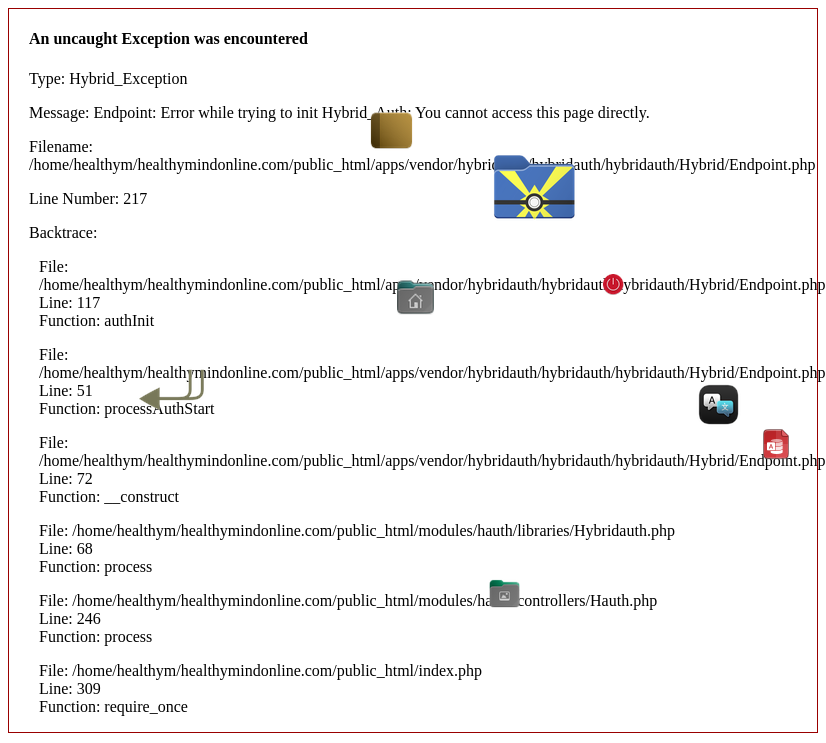 The image size is (826, 743). What do you see at coordinates (170, 389) in the screenshot?
I see `reply to all recipients of an email` at bounding box center [170, 389].